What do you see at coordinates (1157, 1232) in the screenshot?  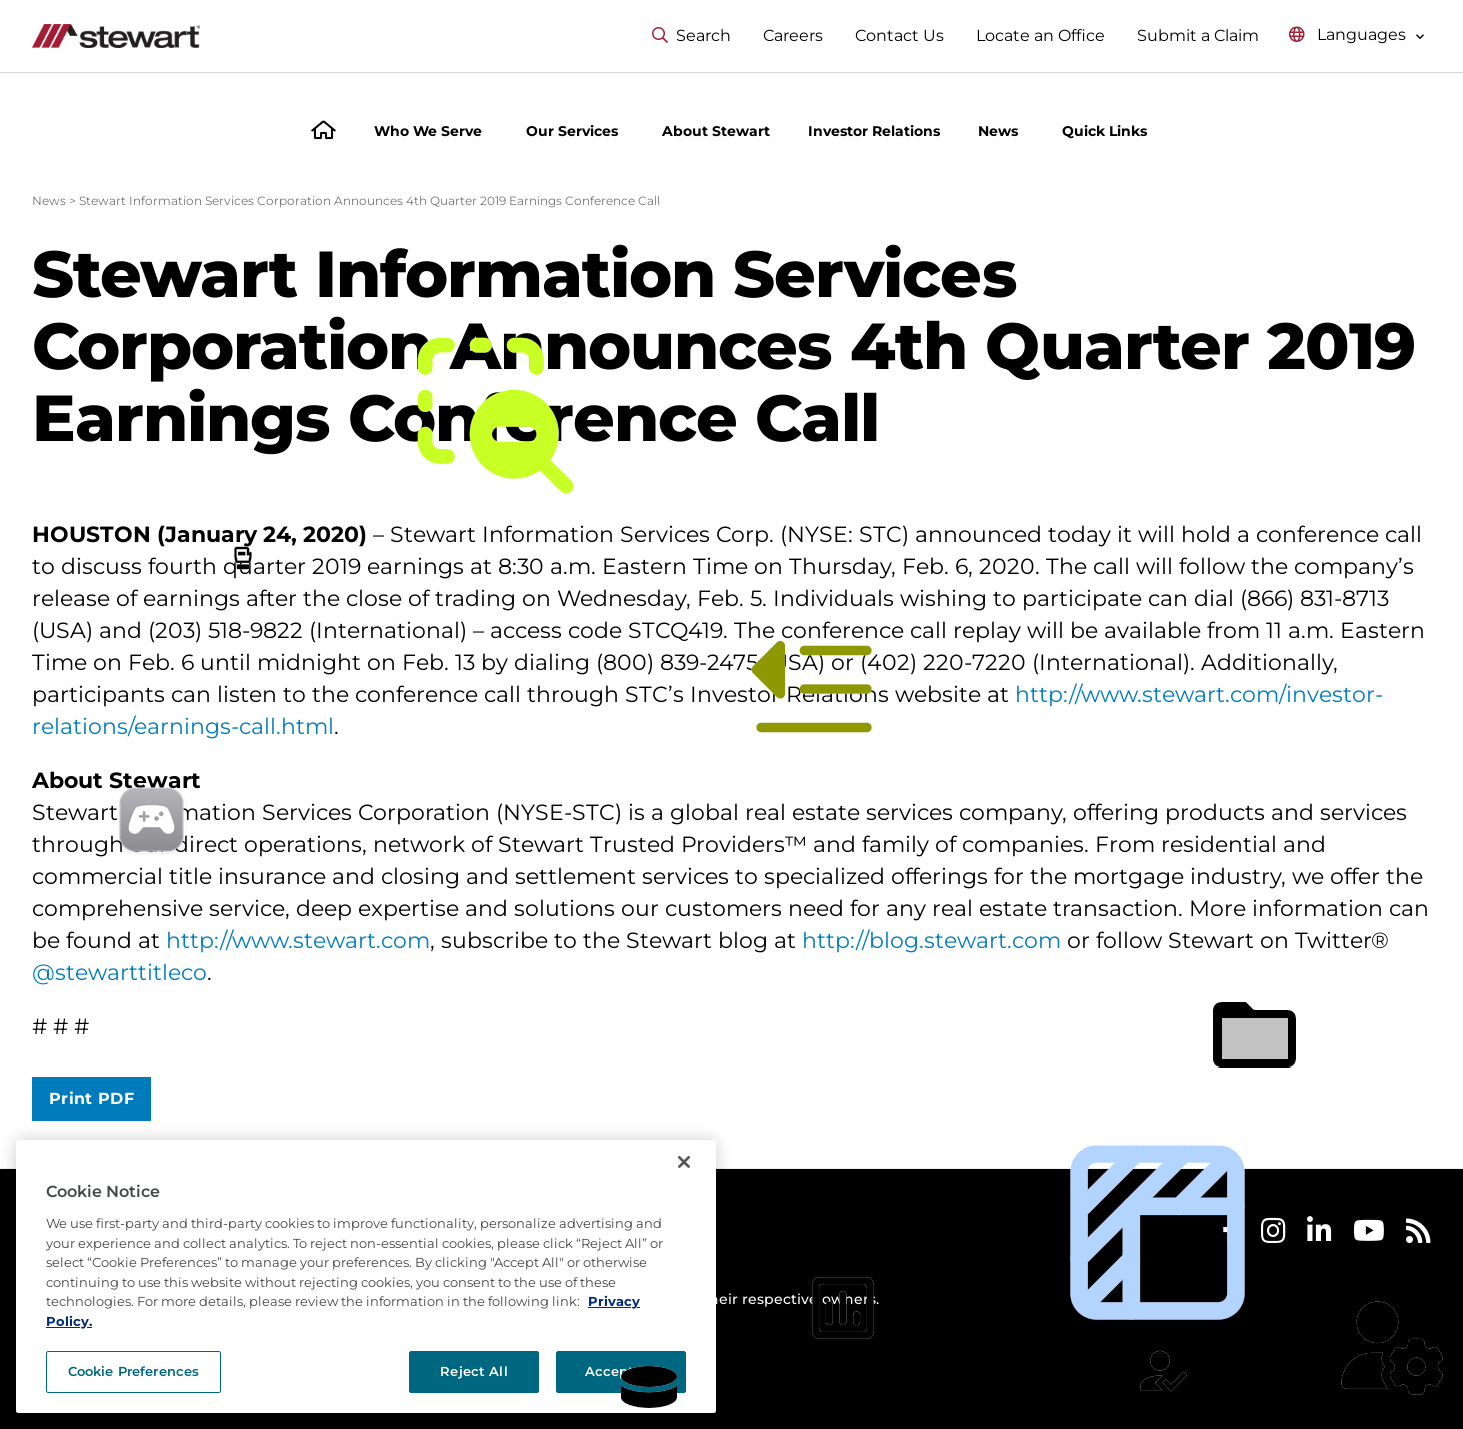 I see `freeze row and column headers in a spreadsheet` at bounding box center [1157, 1232].